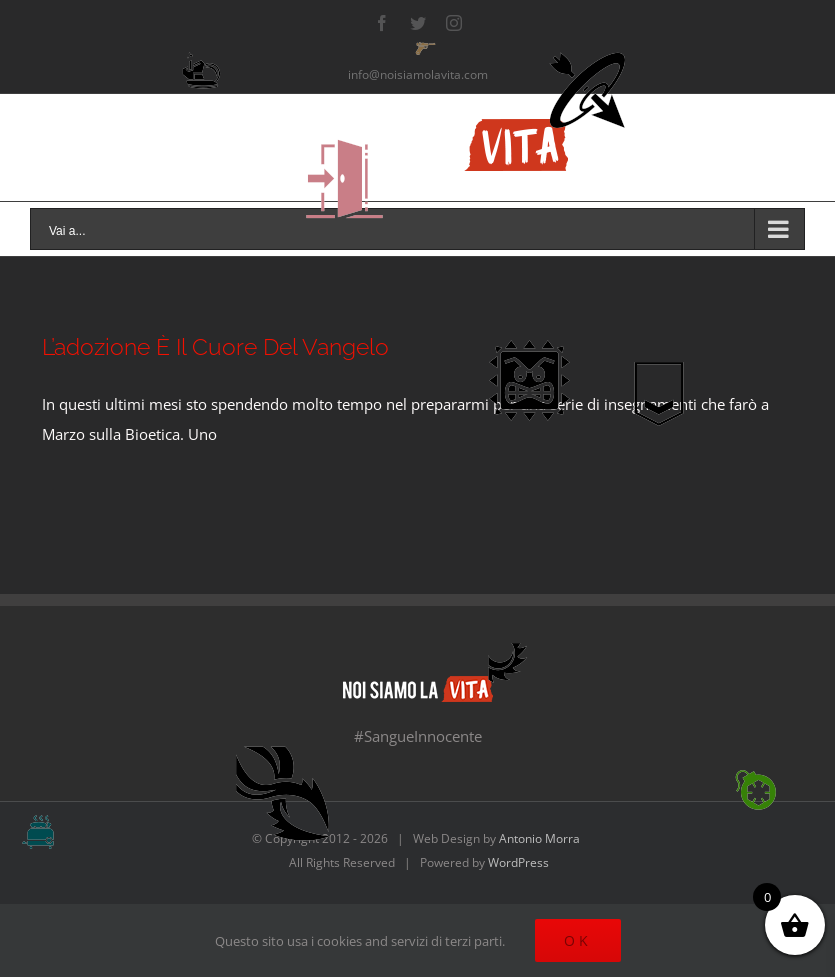 The image size is (835, 977). Describe the element at coordinates (201, 70) in the screenshot. I see `select mini-submarine vehicle or unit` at that location.